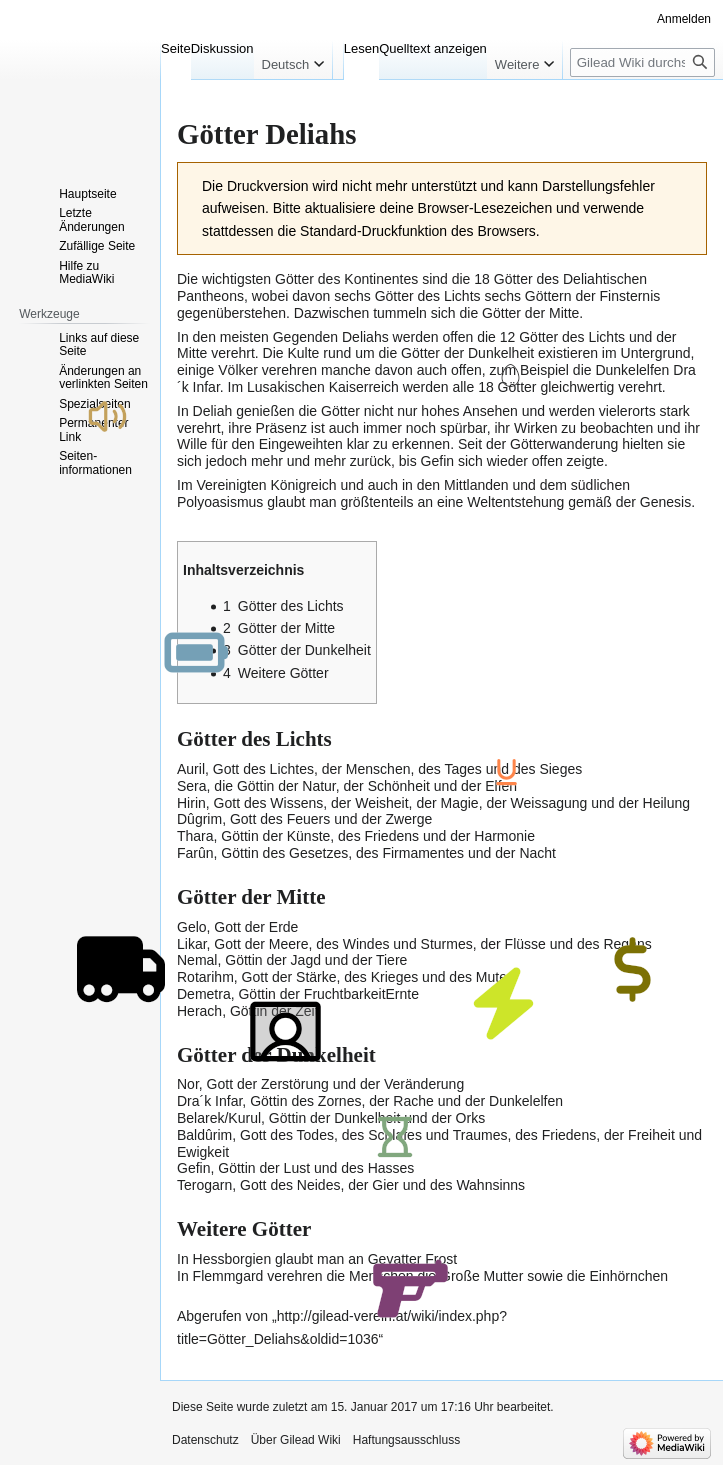 The height and width of the screenshot is (1465, 723). What do you see at coordinates (194, 652) in the screenshot?
I see `indicates full battery charge` at bounding box center [194, 652].